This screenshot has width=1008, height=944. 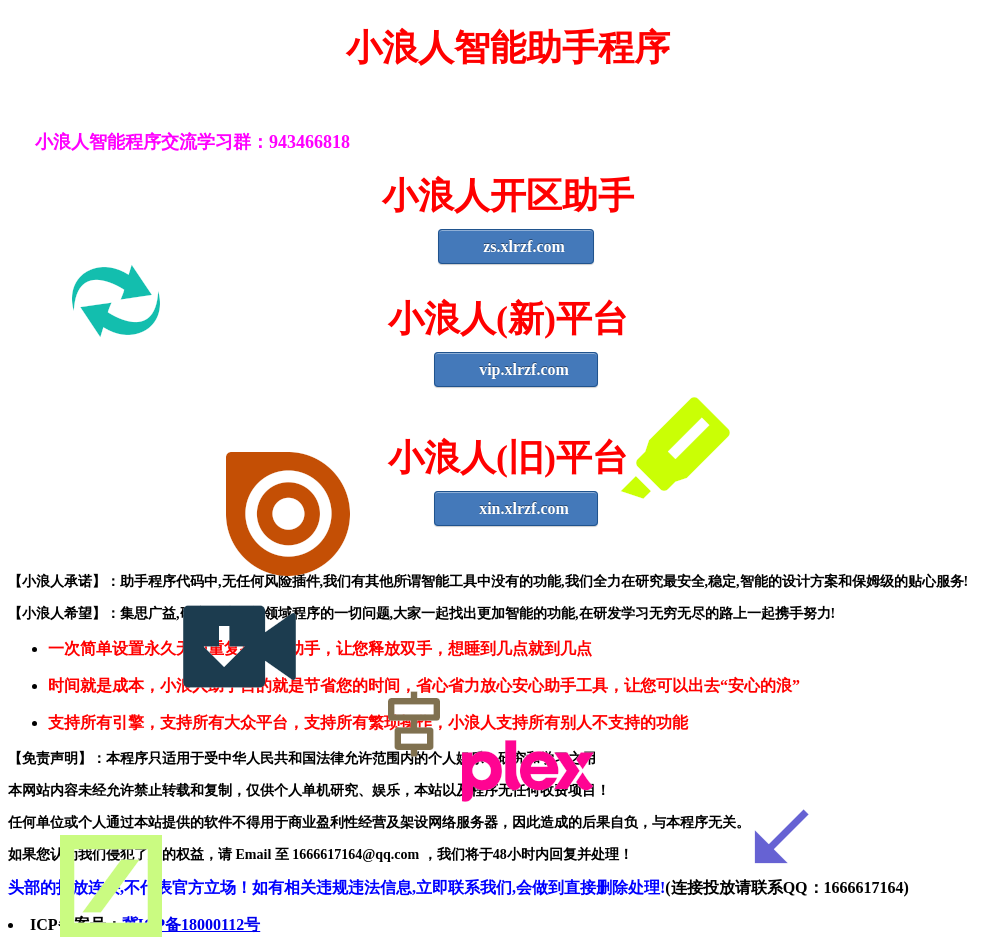 I want to click on download a video file, so click(x=239, y=646).